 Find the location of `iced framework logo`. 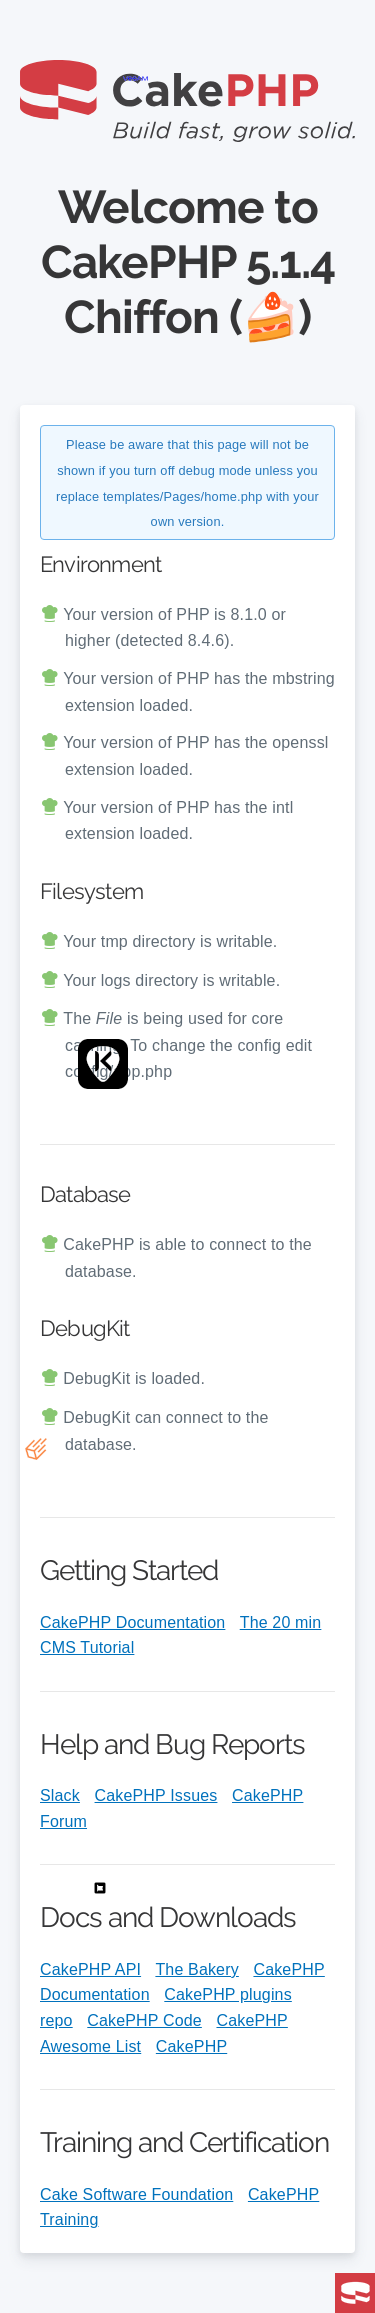

iced framework logo is located at coordinates (36, 1449).